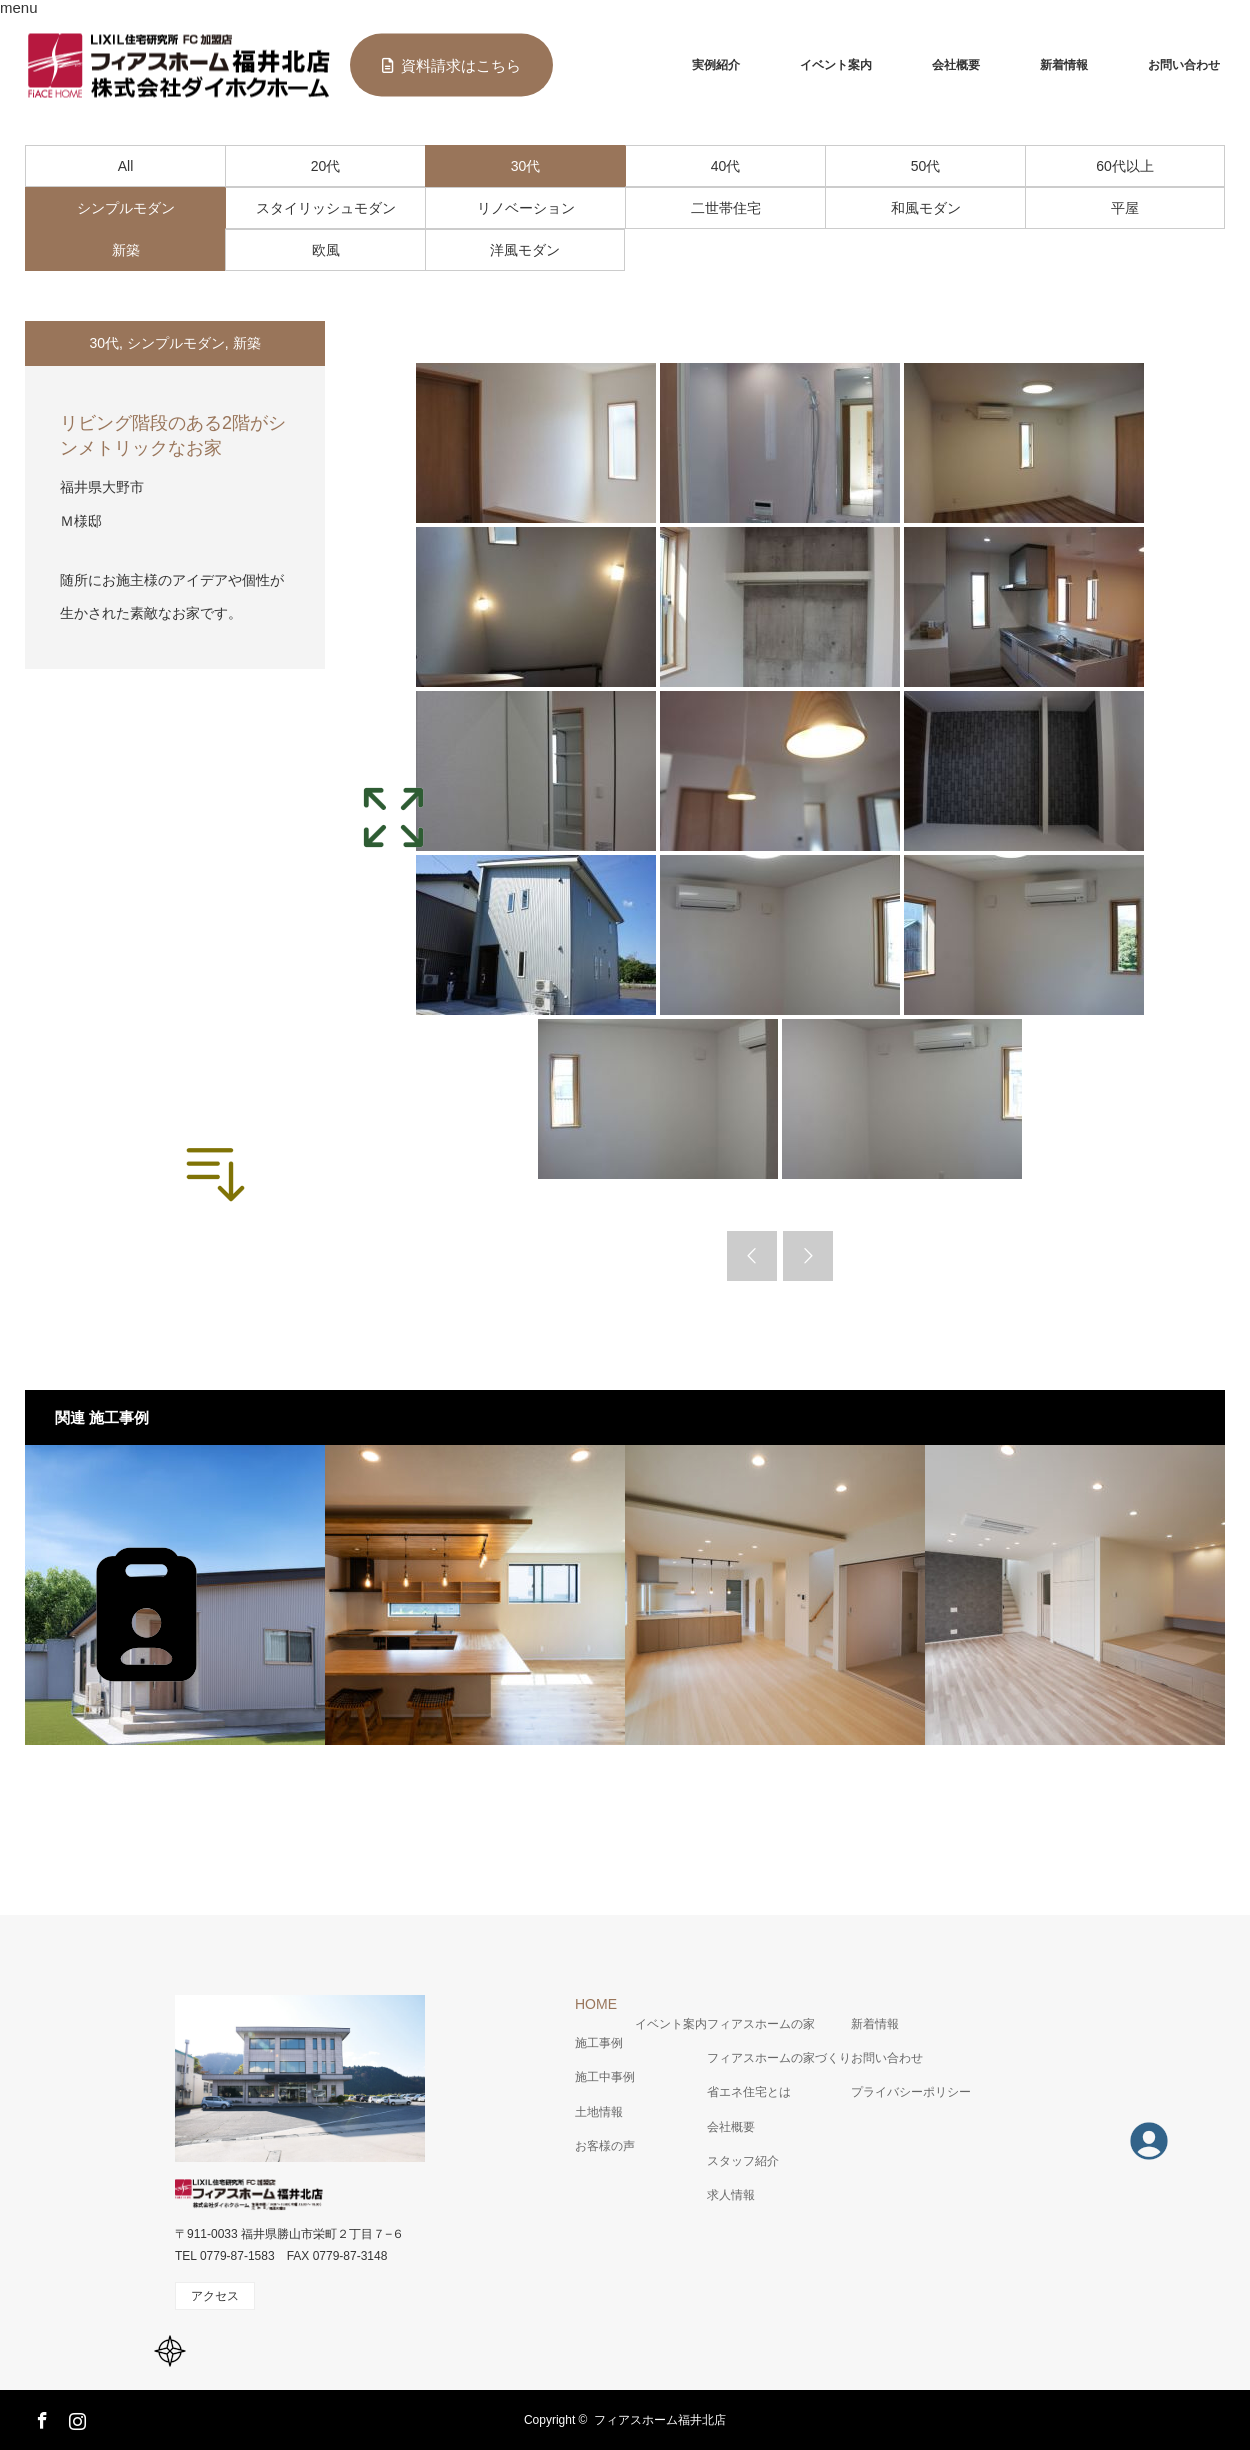 The height and width of the screenshot is (2450, 1250). I want to click on access your profile or account settings, so click(1149, 2141).